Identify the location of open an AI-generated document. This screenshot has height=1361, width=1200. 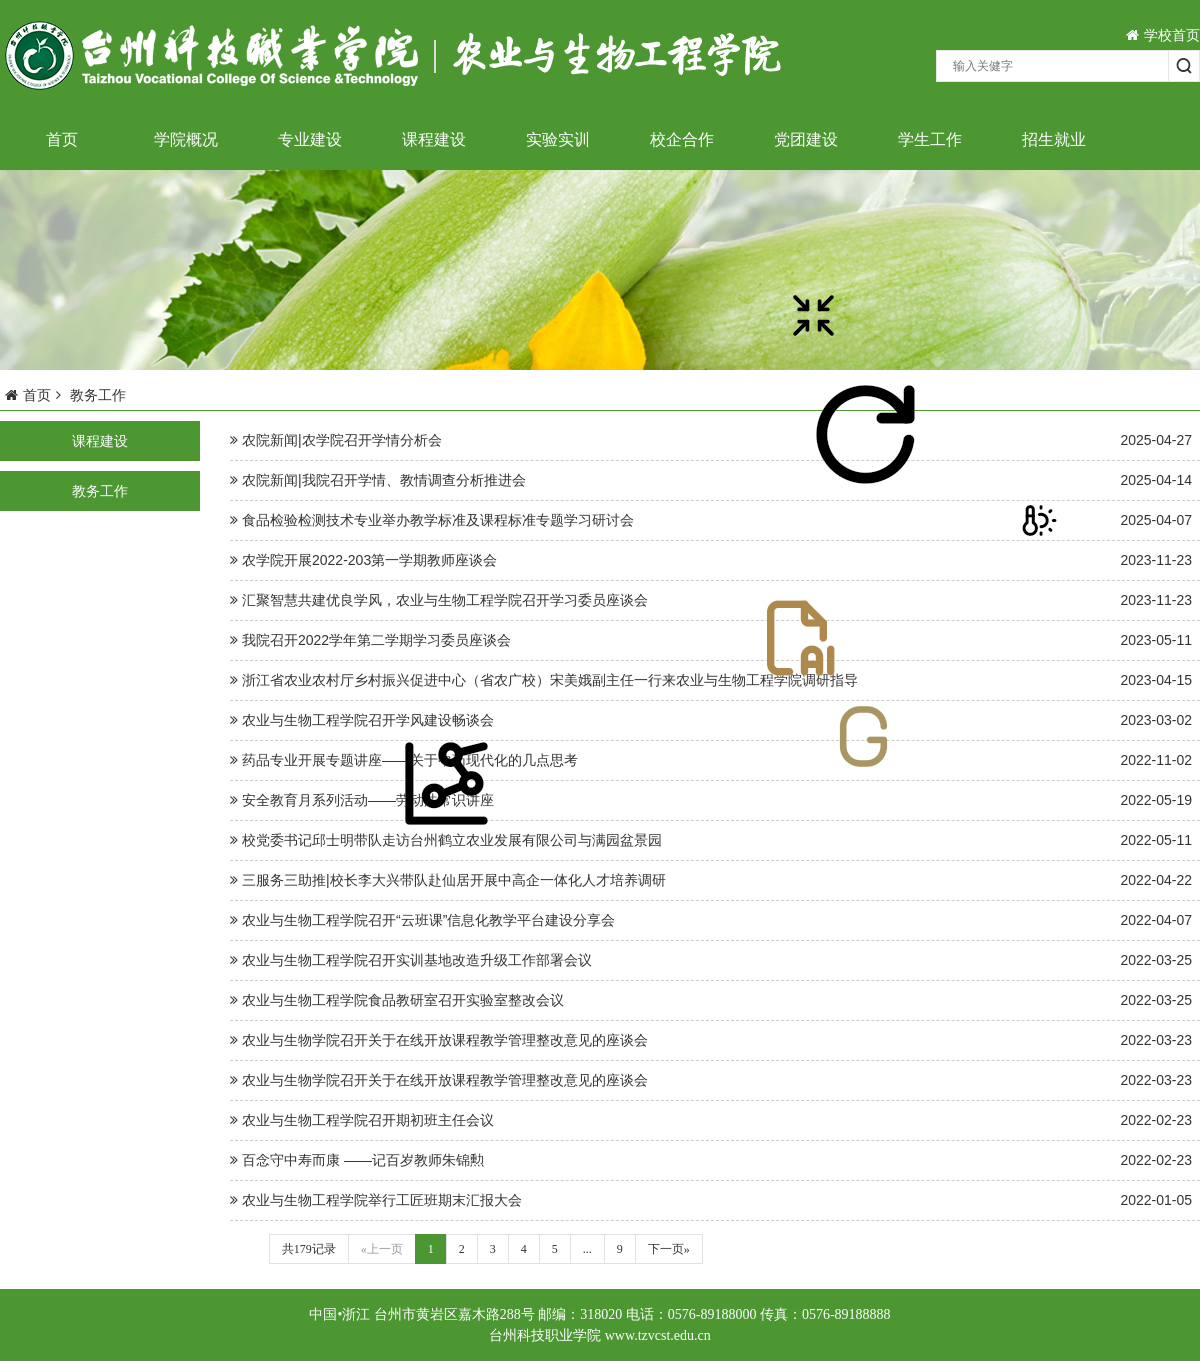
(797, 638).